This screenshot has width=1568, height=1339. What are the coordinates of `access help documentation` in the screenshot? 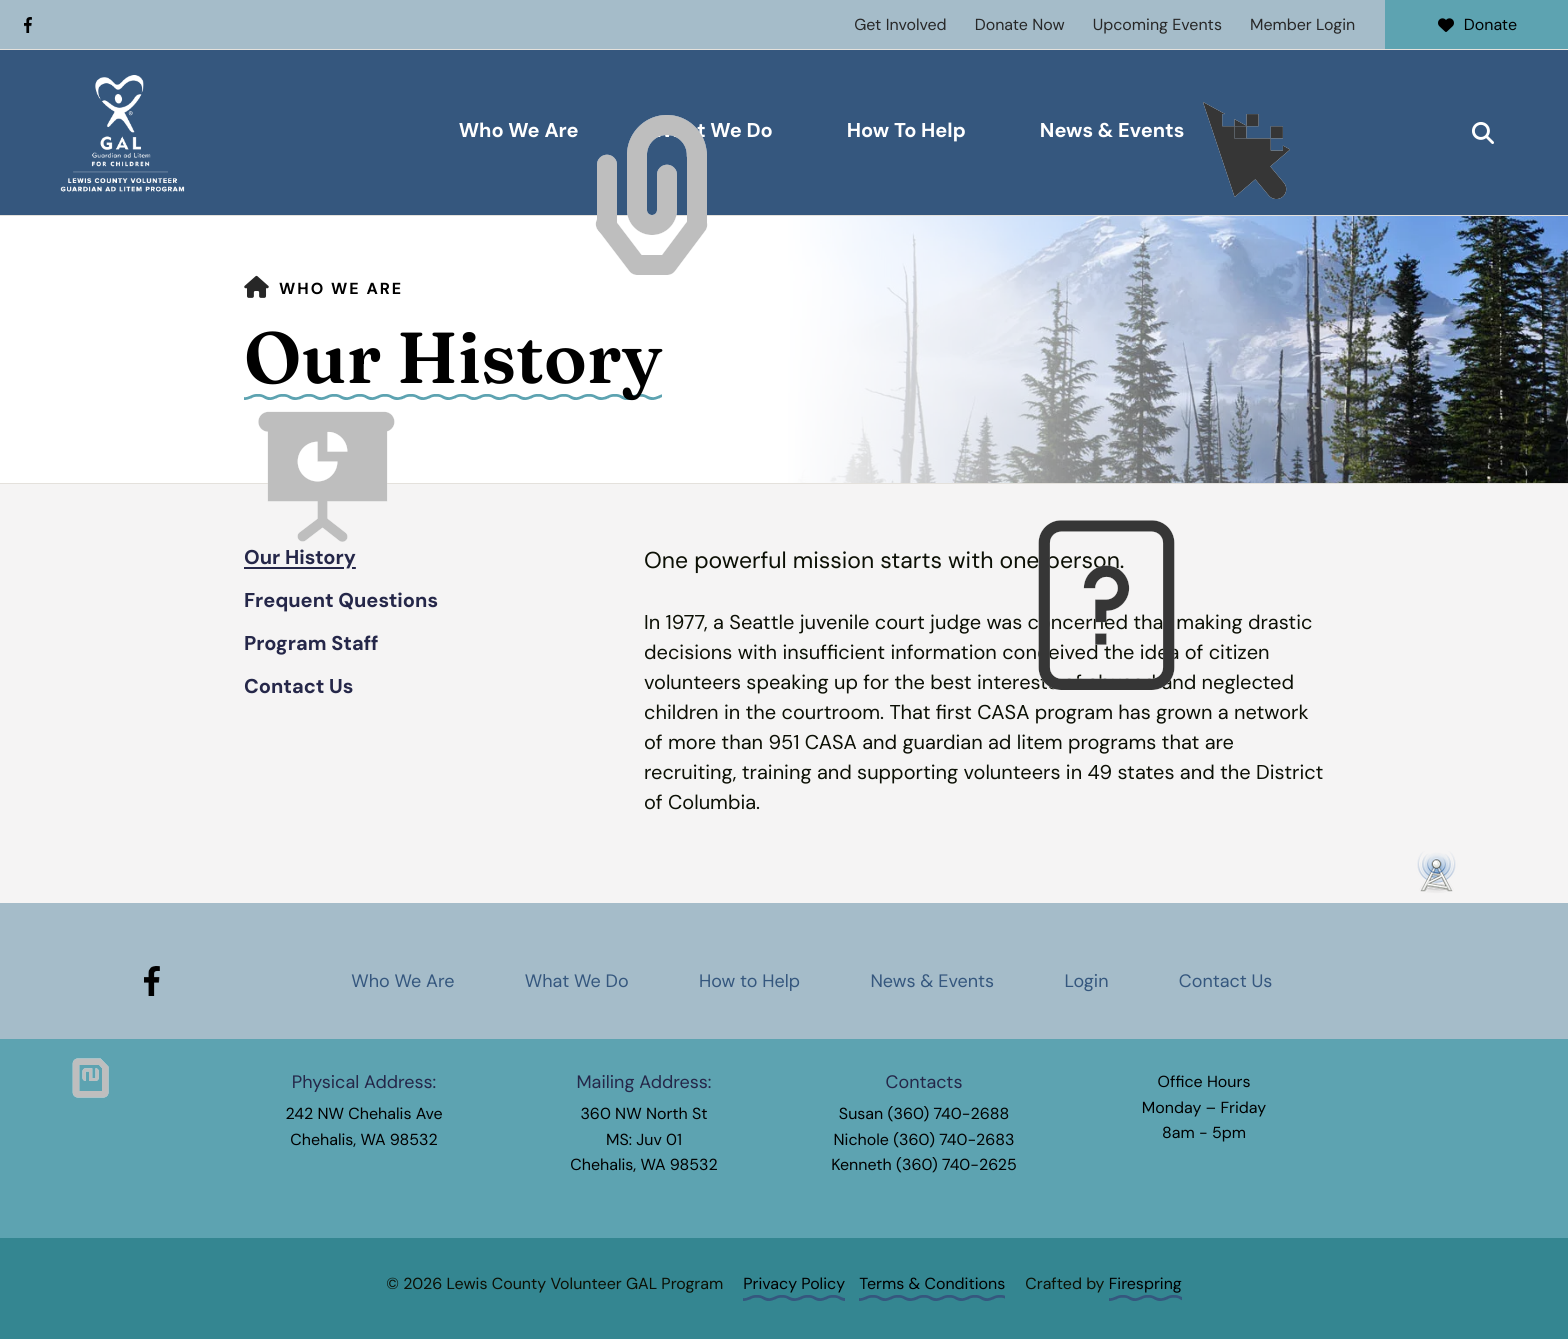 It's located at (1106, 599).